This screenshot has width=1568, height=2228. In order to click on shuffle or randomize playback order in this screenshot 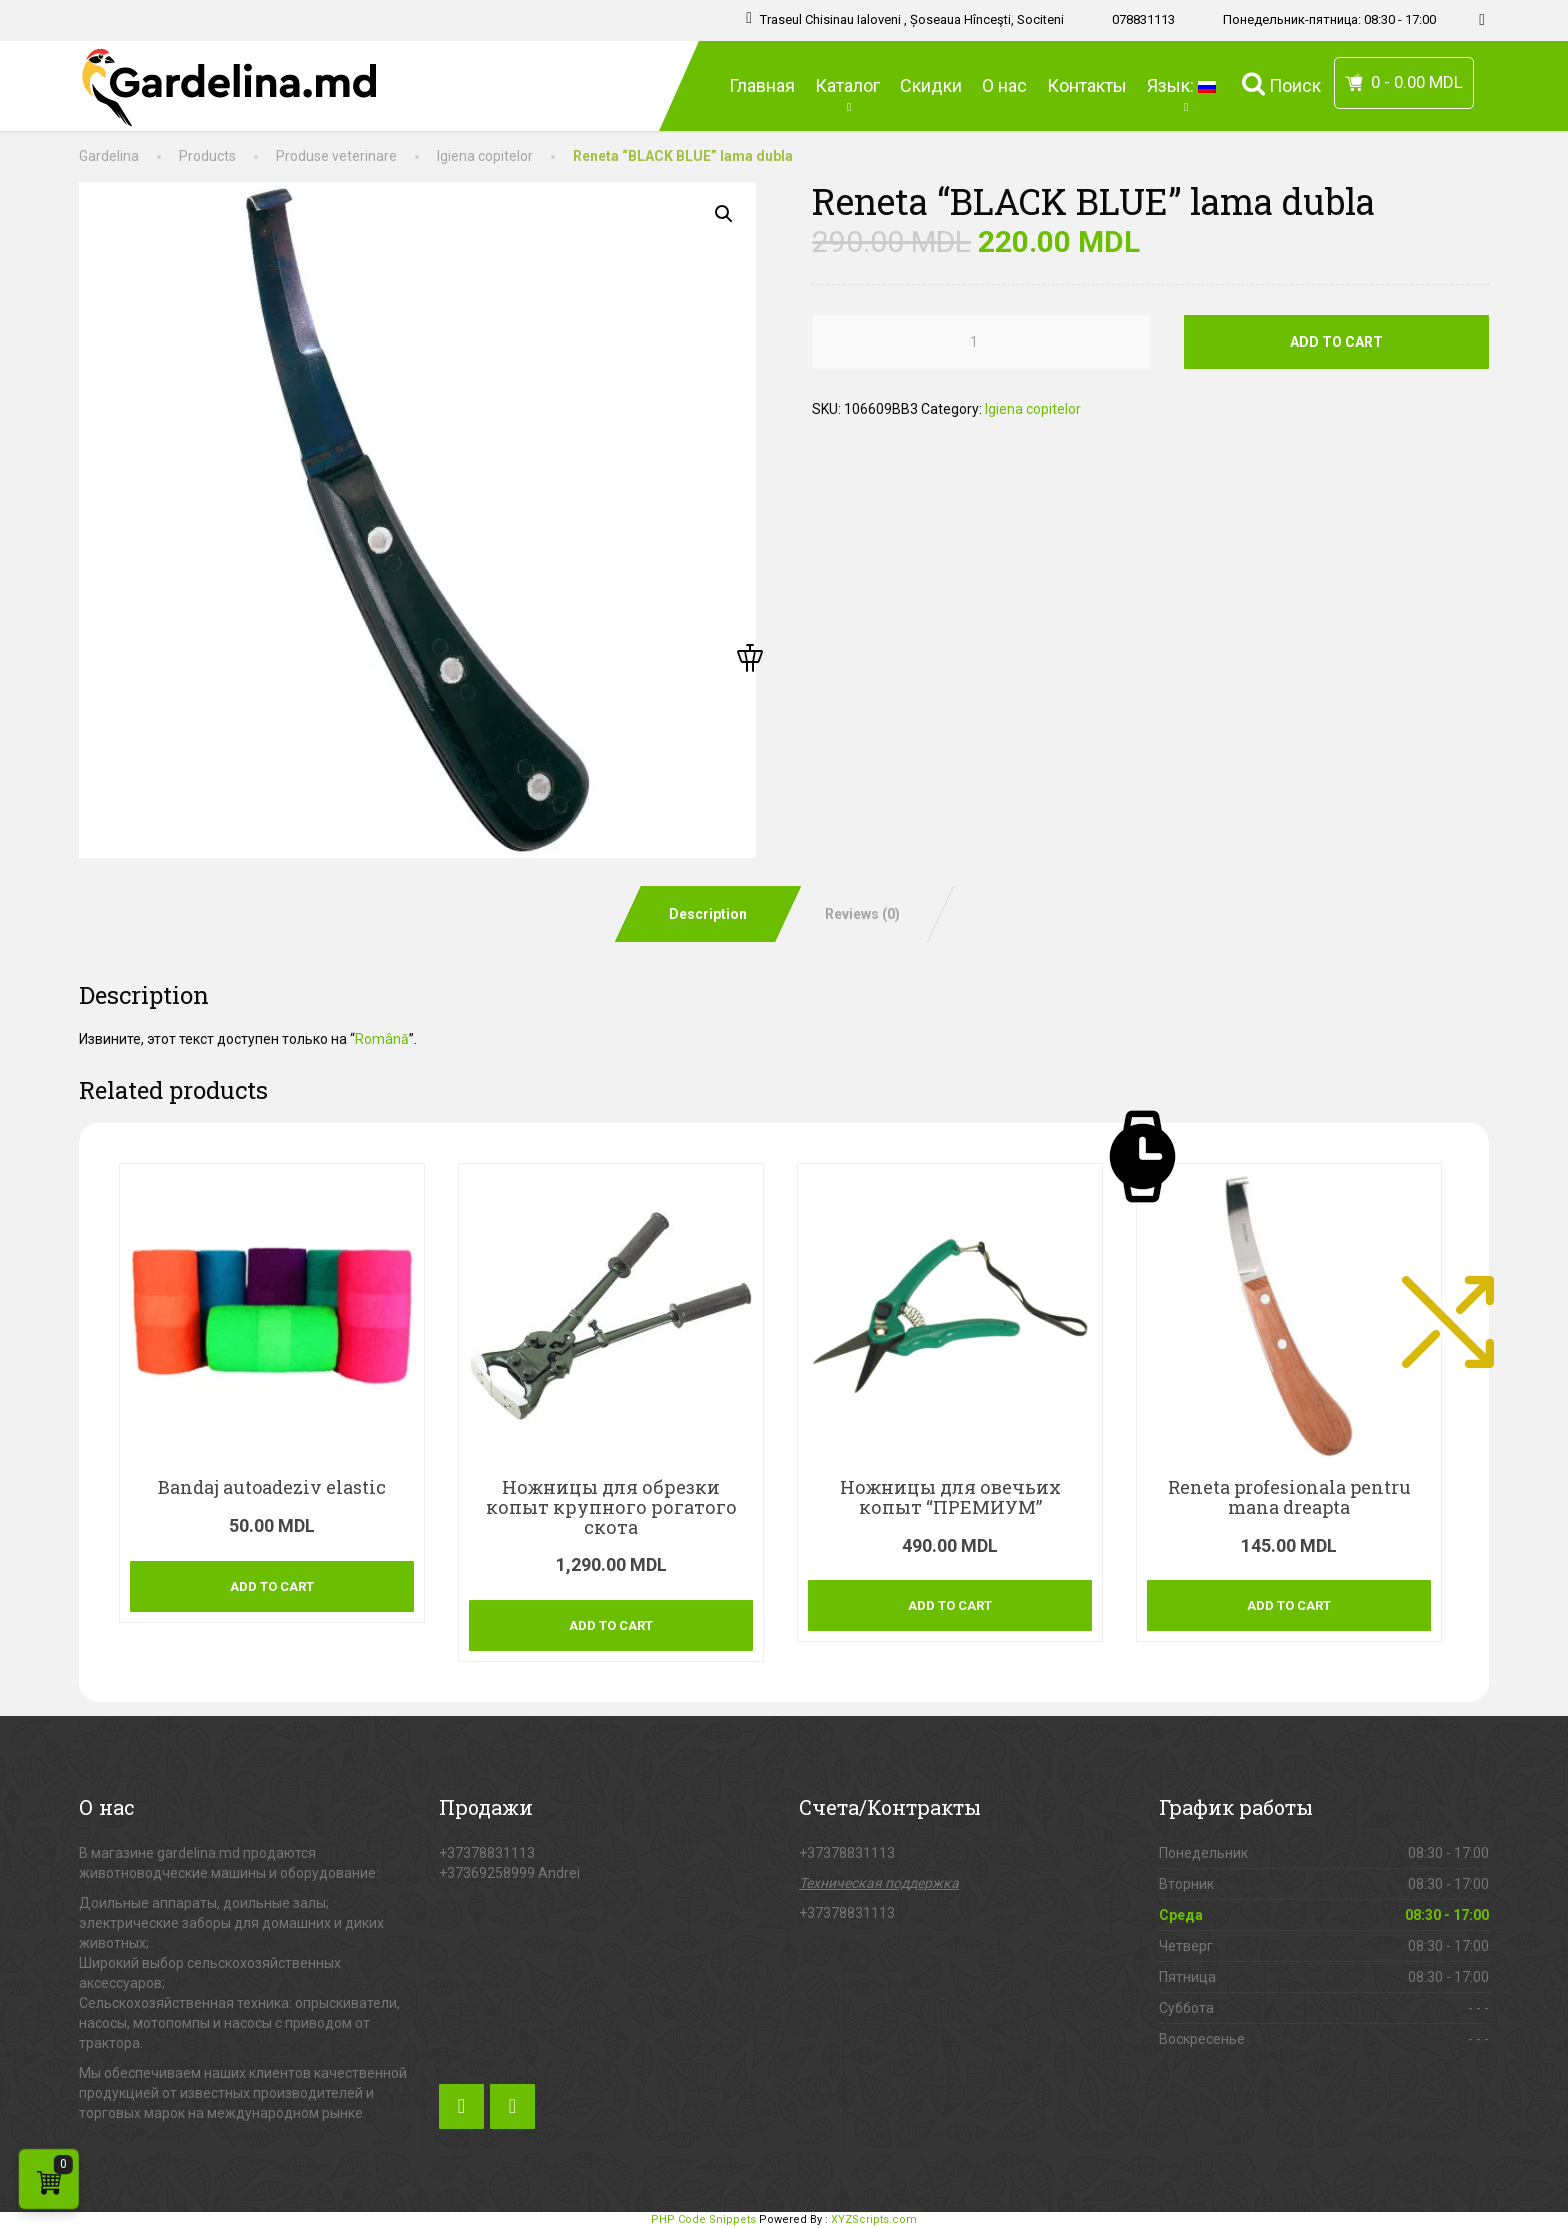, I will do `click(1448, 1322)`.